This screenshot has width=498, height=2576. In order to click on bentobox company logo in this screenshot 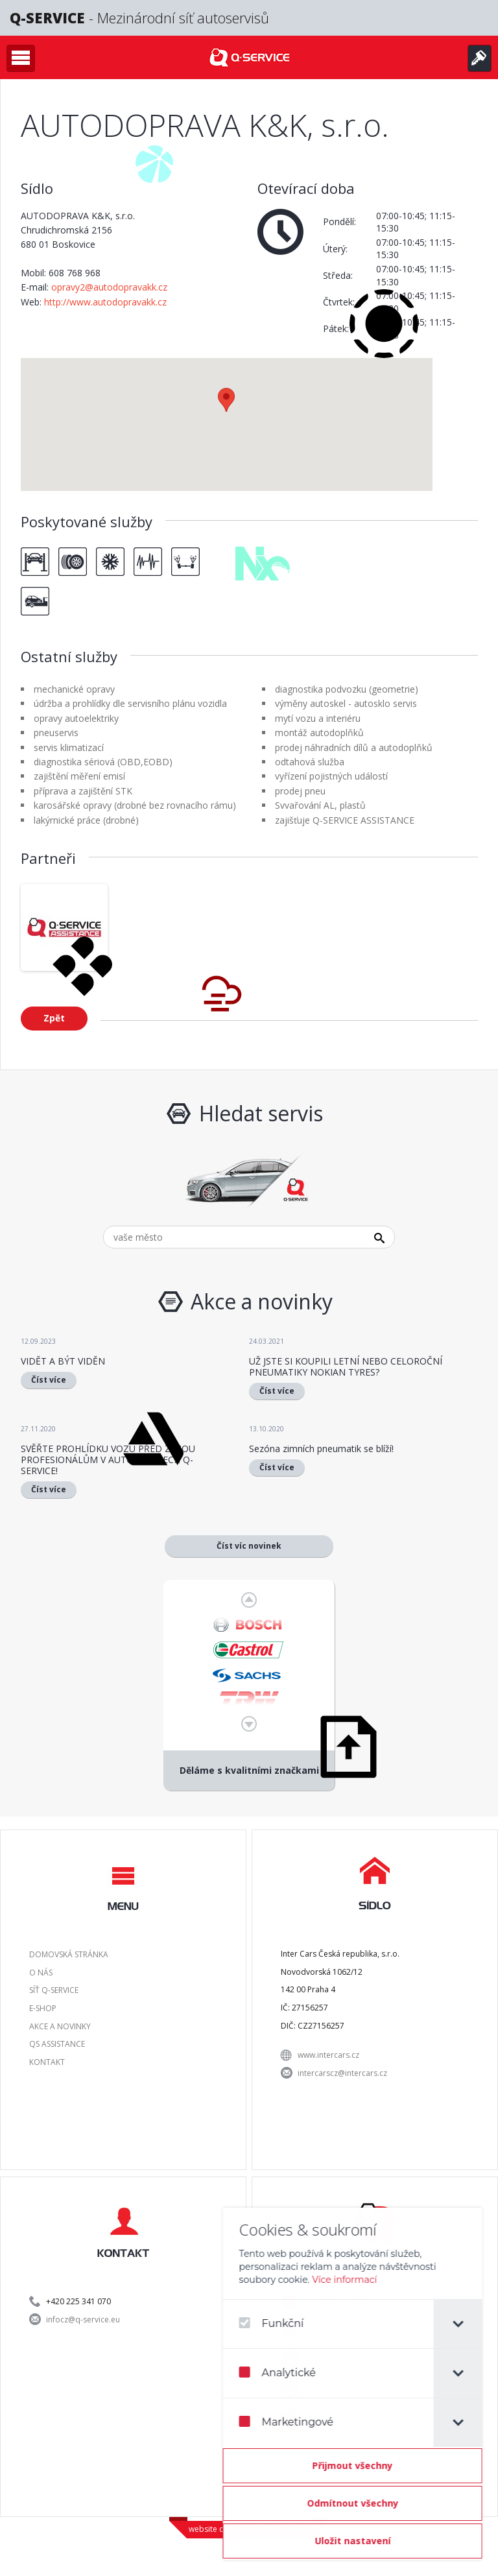, I will do `click(82, 966)`.